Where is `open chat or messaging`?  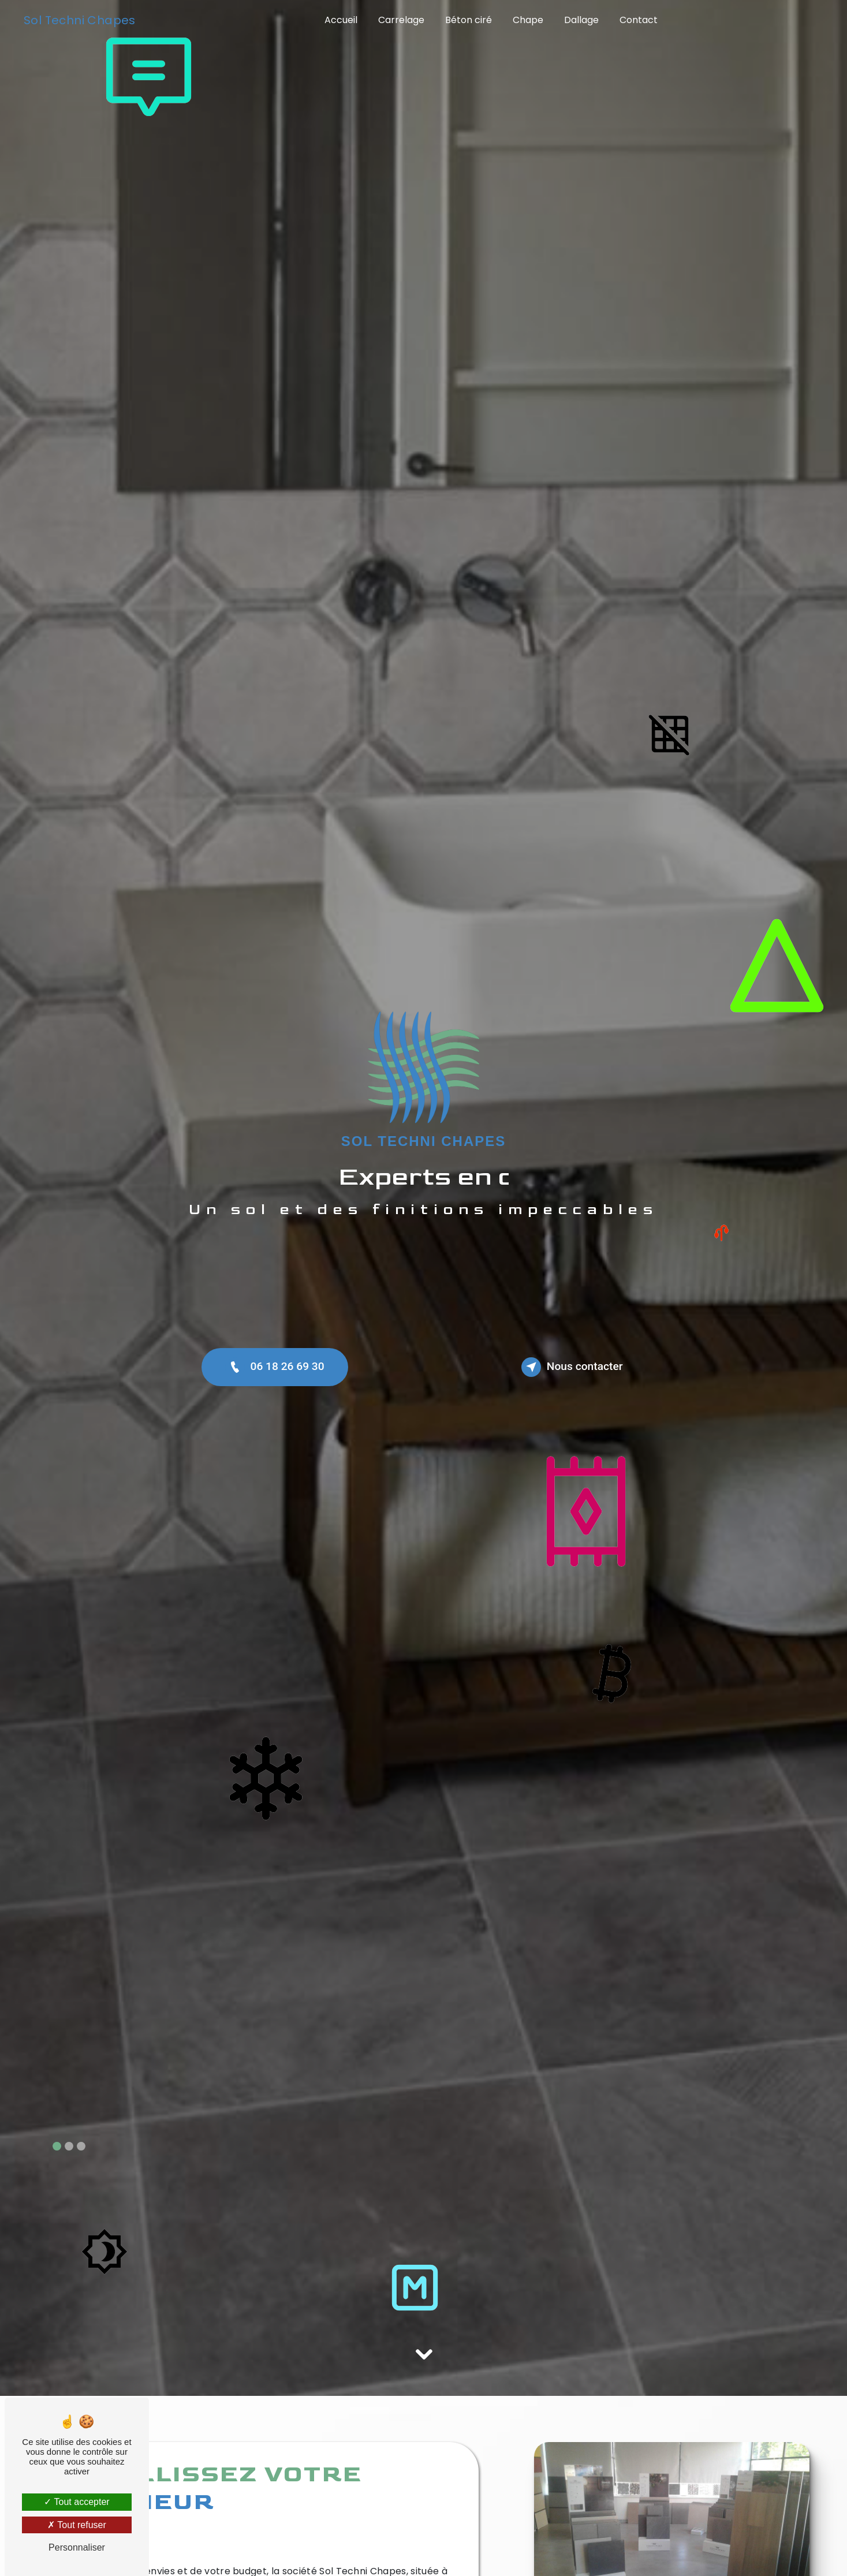 open chat or messaging is located at coordinates (148, 73).